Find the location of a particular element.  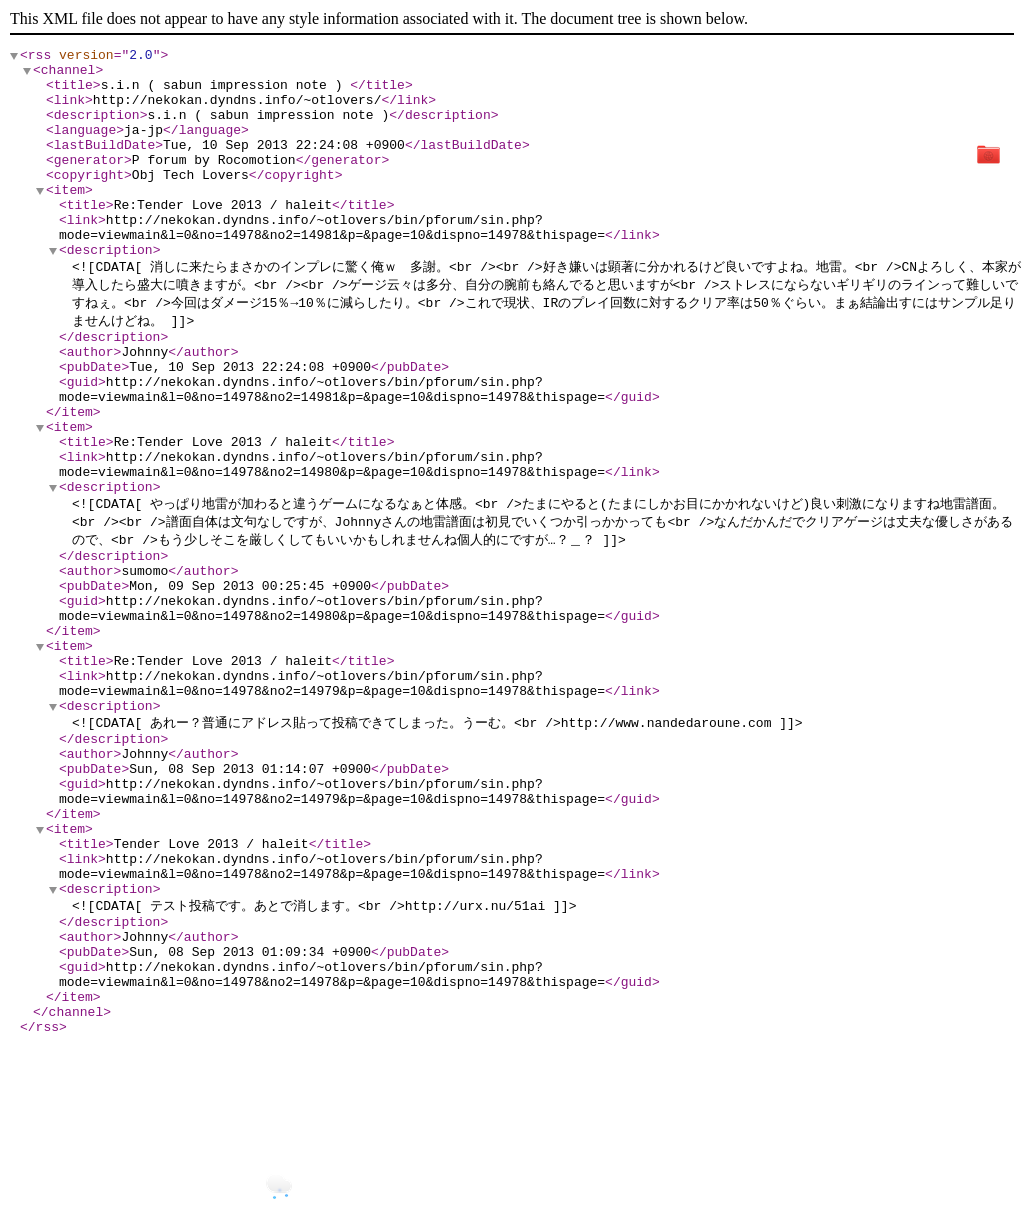

indicates hail weather conditions is located at coordinates (279, 1186).